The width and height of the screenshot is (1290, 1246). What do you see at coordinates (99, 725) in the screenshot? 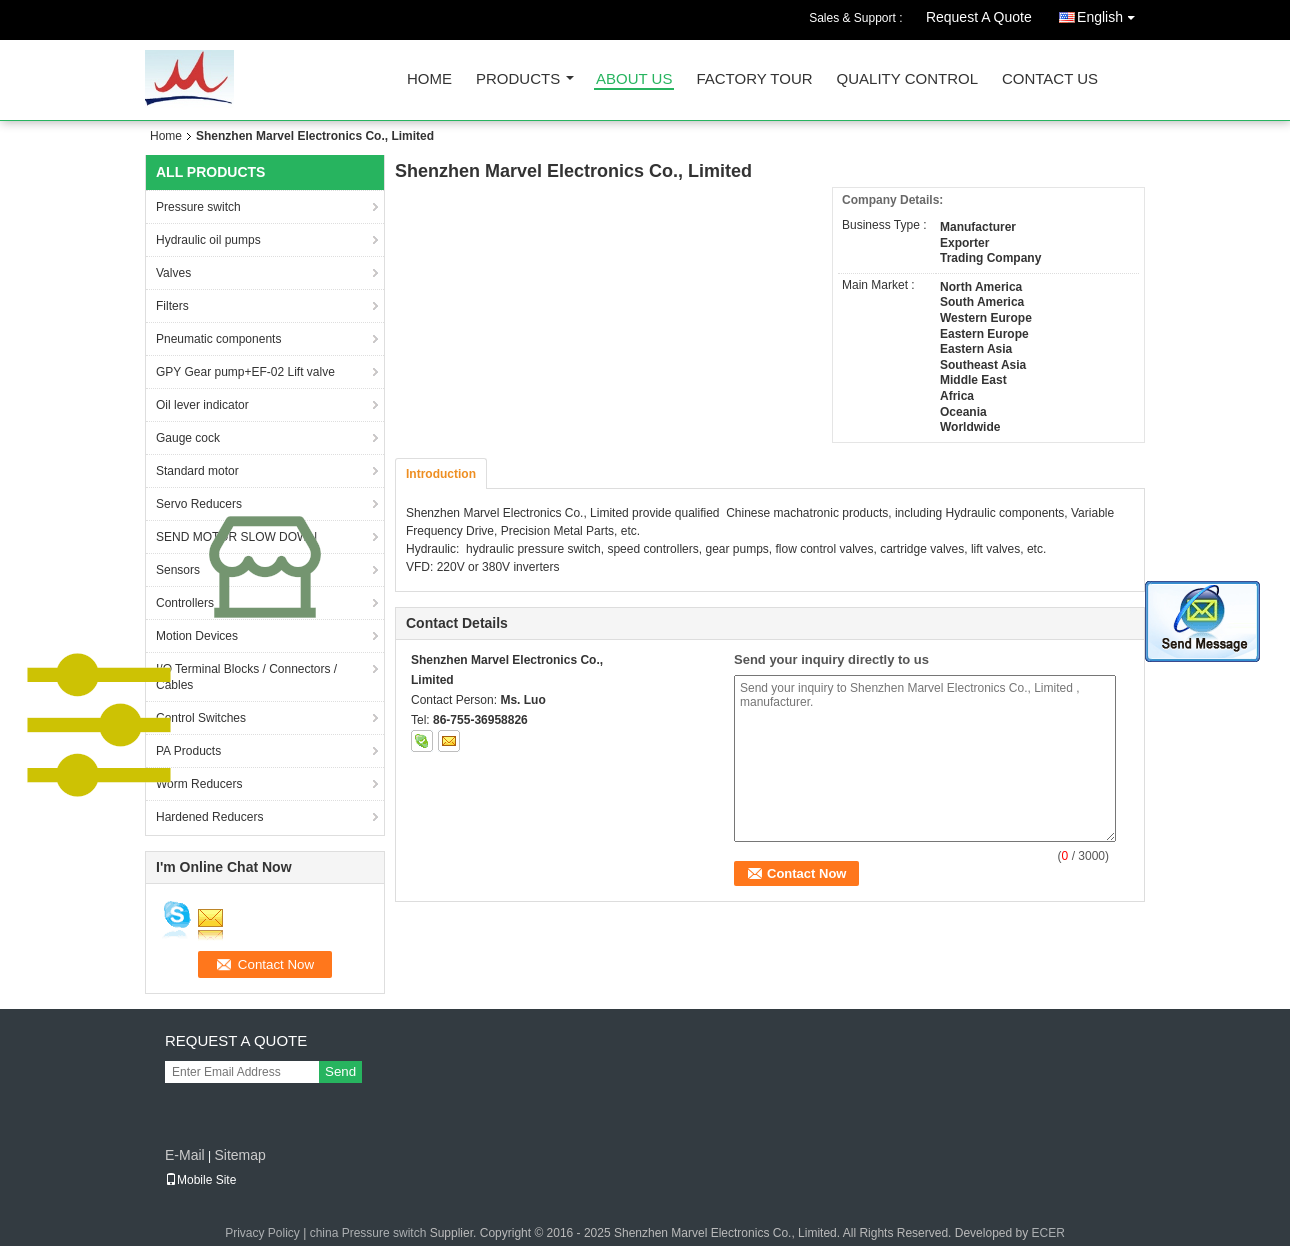
I see `adjust audio or equalizer settings` at bounding box center [99, 725].